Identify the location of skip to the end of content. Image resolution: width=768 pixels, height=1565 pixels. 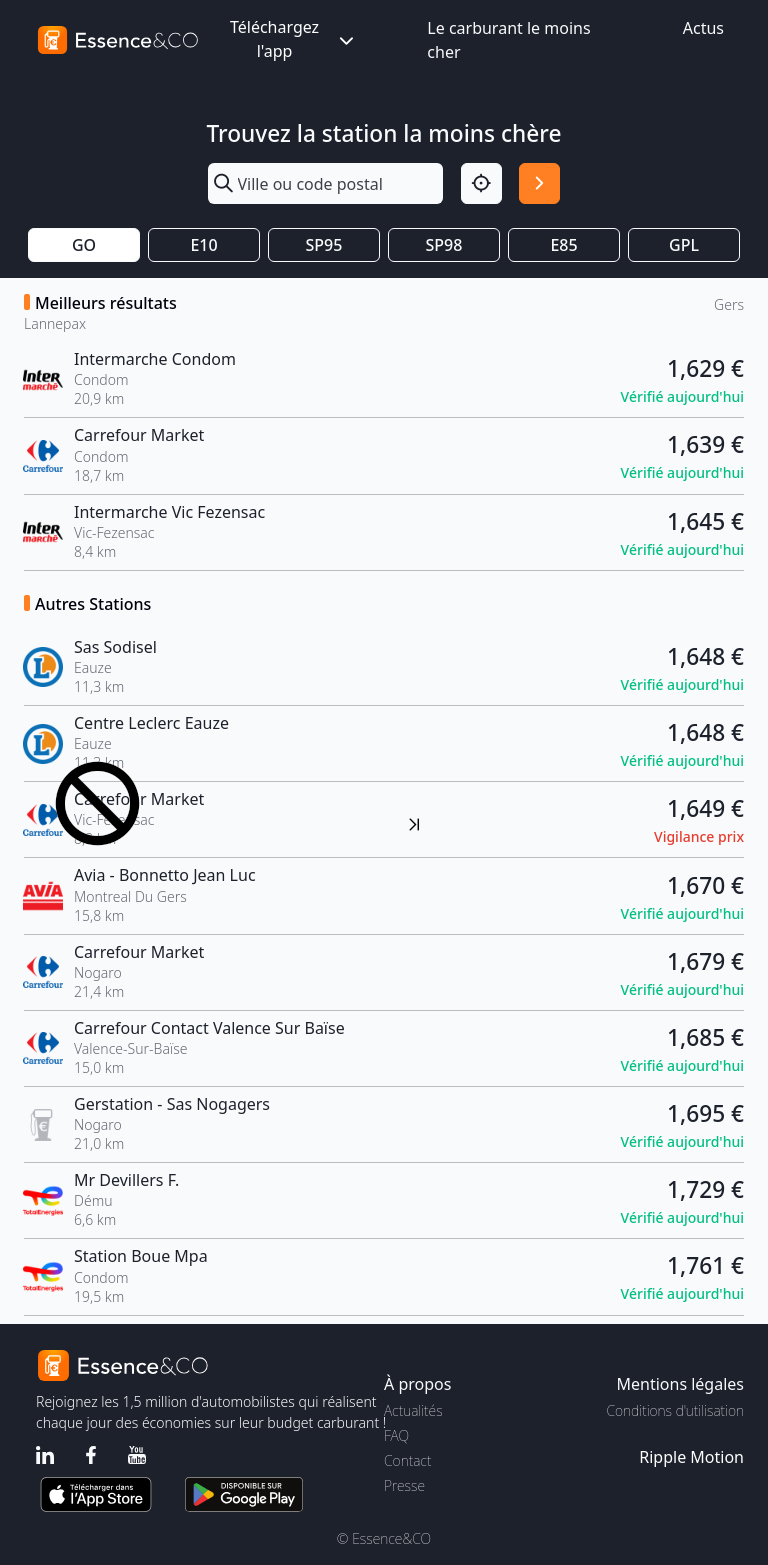
(414, 824).